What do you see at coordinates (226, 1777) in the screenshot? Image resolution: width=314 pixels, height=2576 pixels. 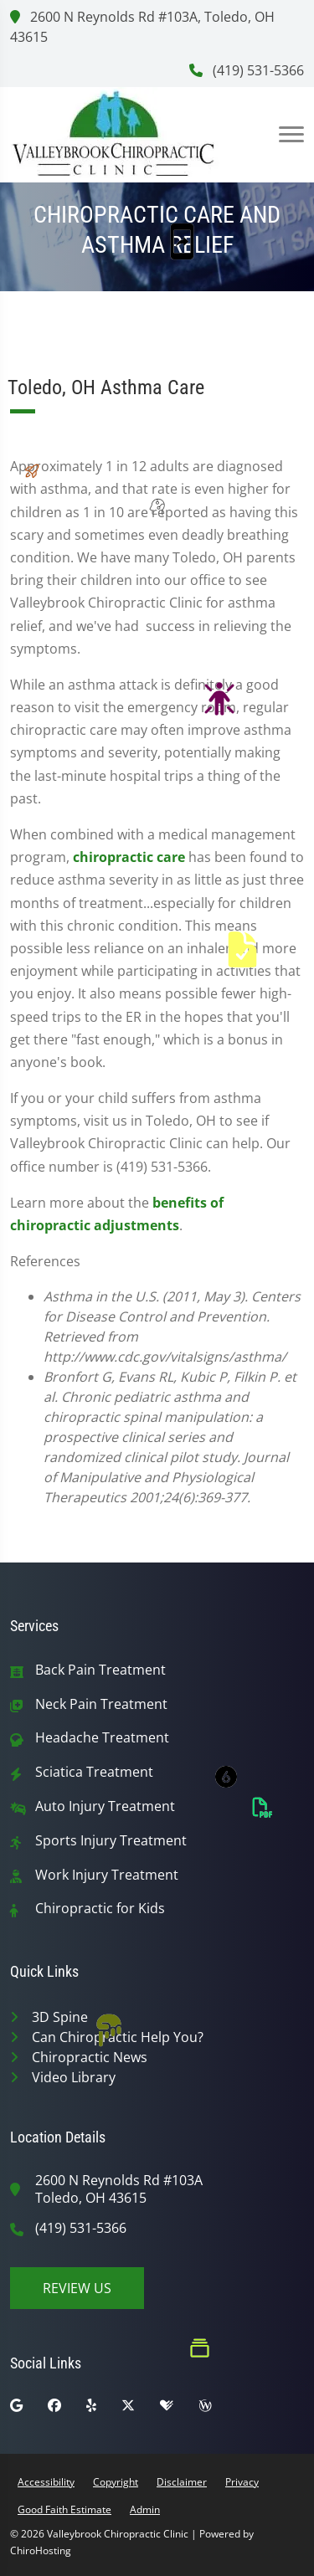 I see `indicates step 6 in a multi-step process` at bounding box center [226, 1777].